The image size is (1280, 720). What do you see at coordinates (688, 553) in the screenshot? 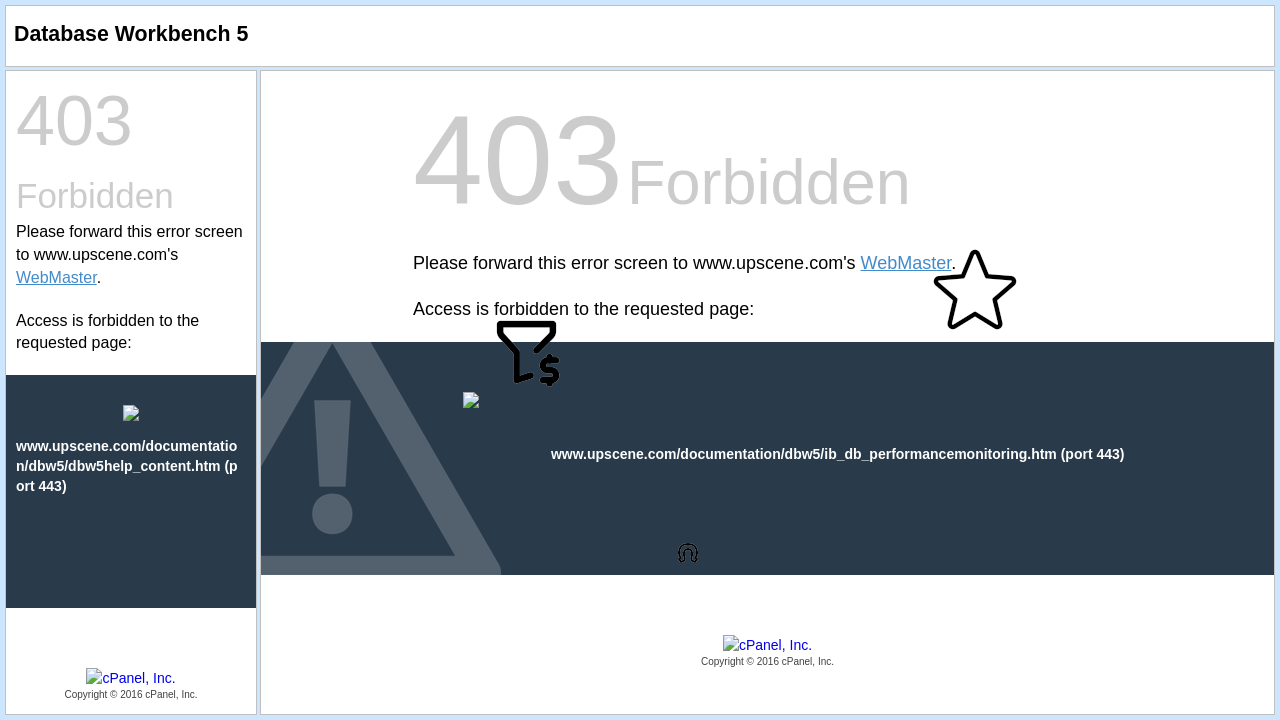
I see `access horse riding or equestrian features` at bounding box center [688, 553].